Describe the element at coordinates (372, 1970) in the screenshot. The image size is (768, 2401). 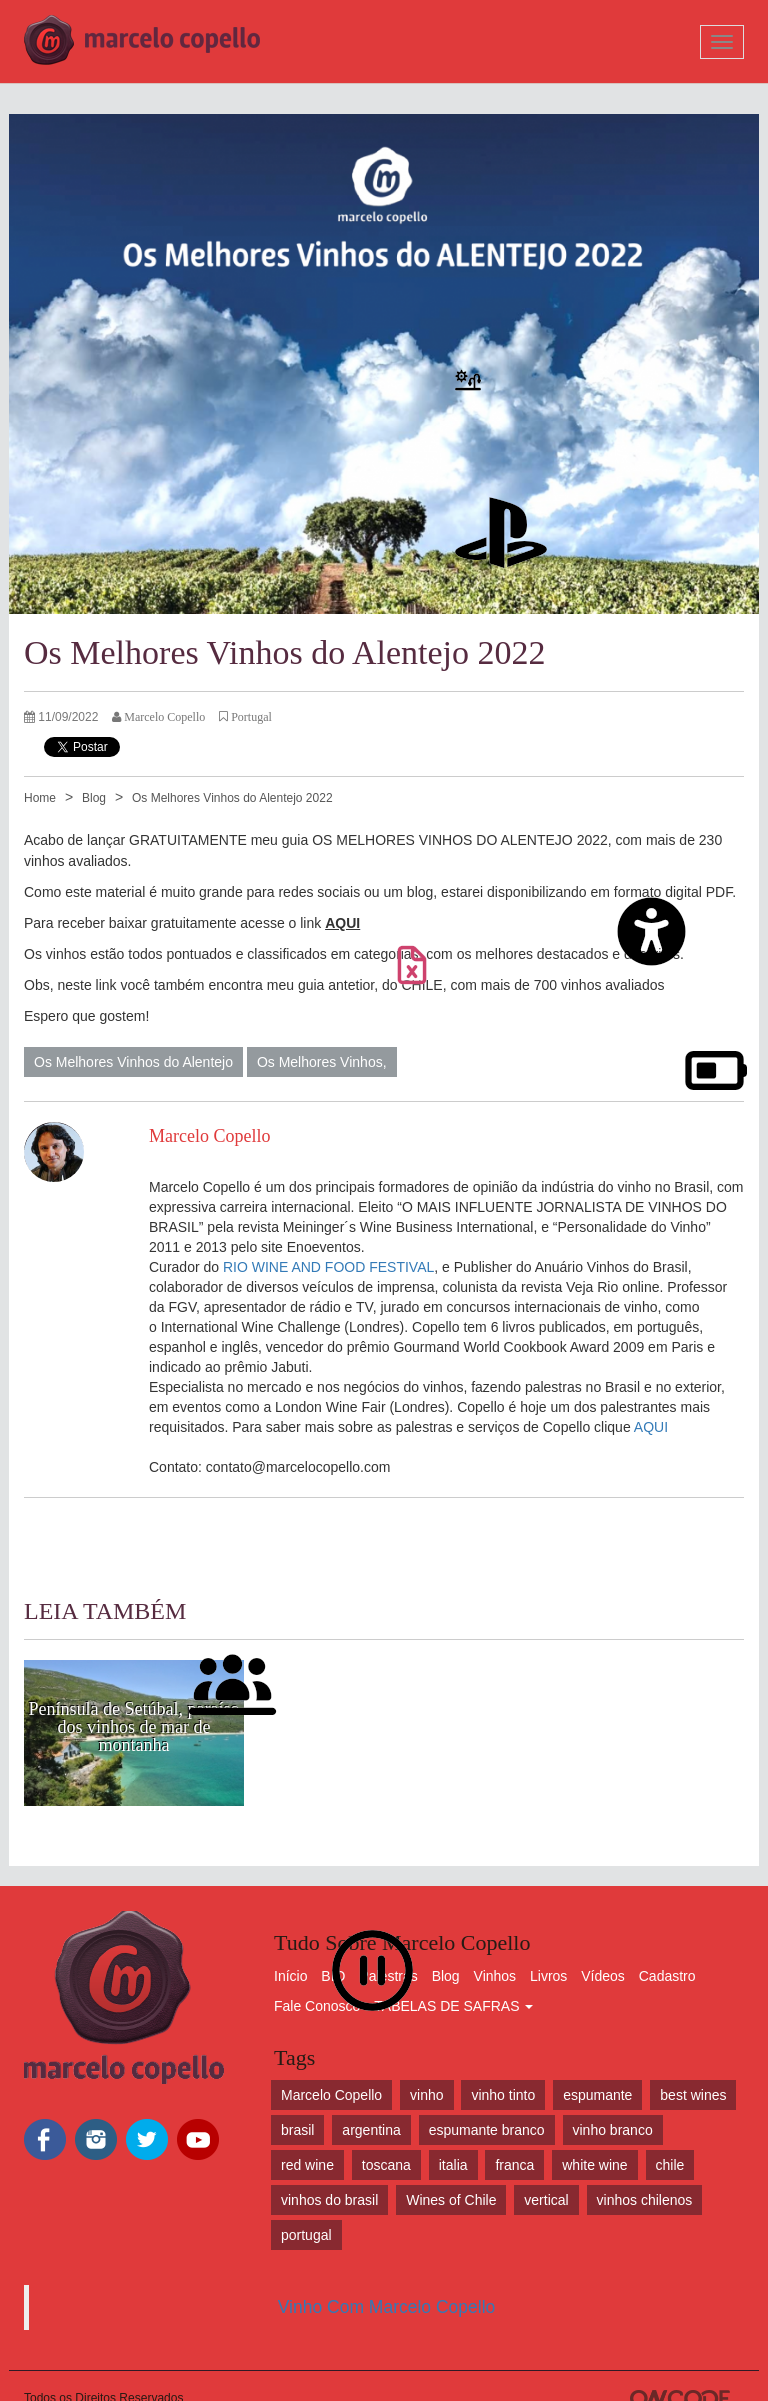
I see `pause media playback` at that location.